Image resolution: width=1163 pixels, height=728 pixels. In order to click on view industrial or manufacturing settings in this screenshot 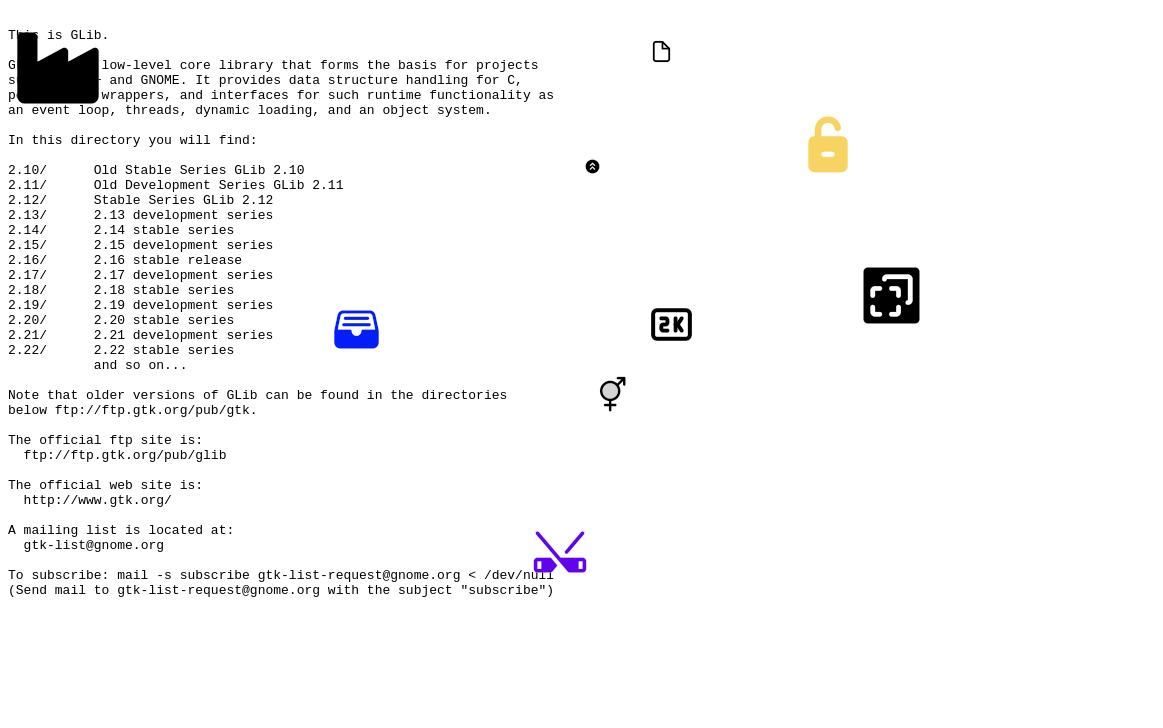, I will do `click(58, 68)`.